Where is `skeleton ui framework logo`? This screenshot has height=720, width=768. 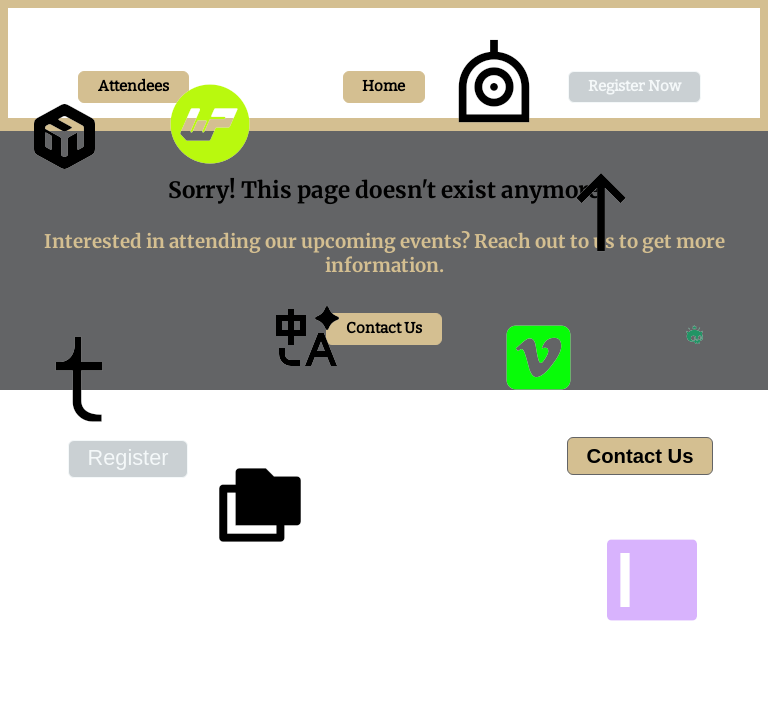
skeleton ui framework logo is located at coordinates (694, 334).